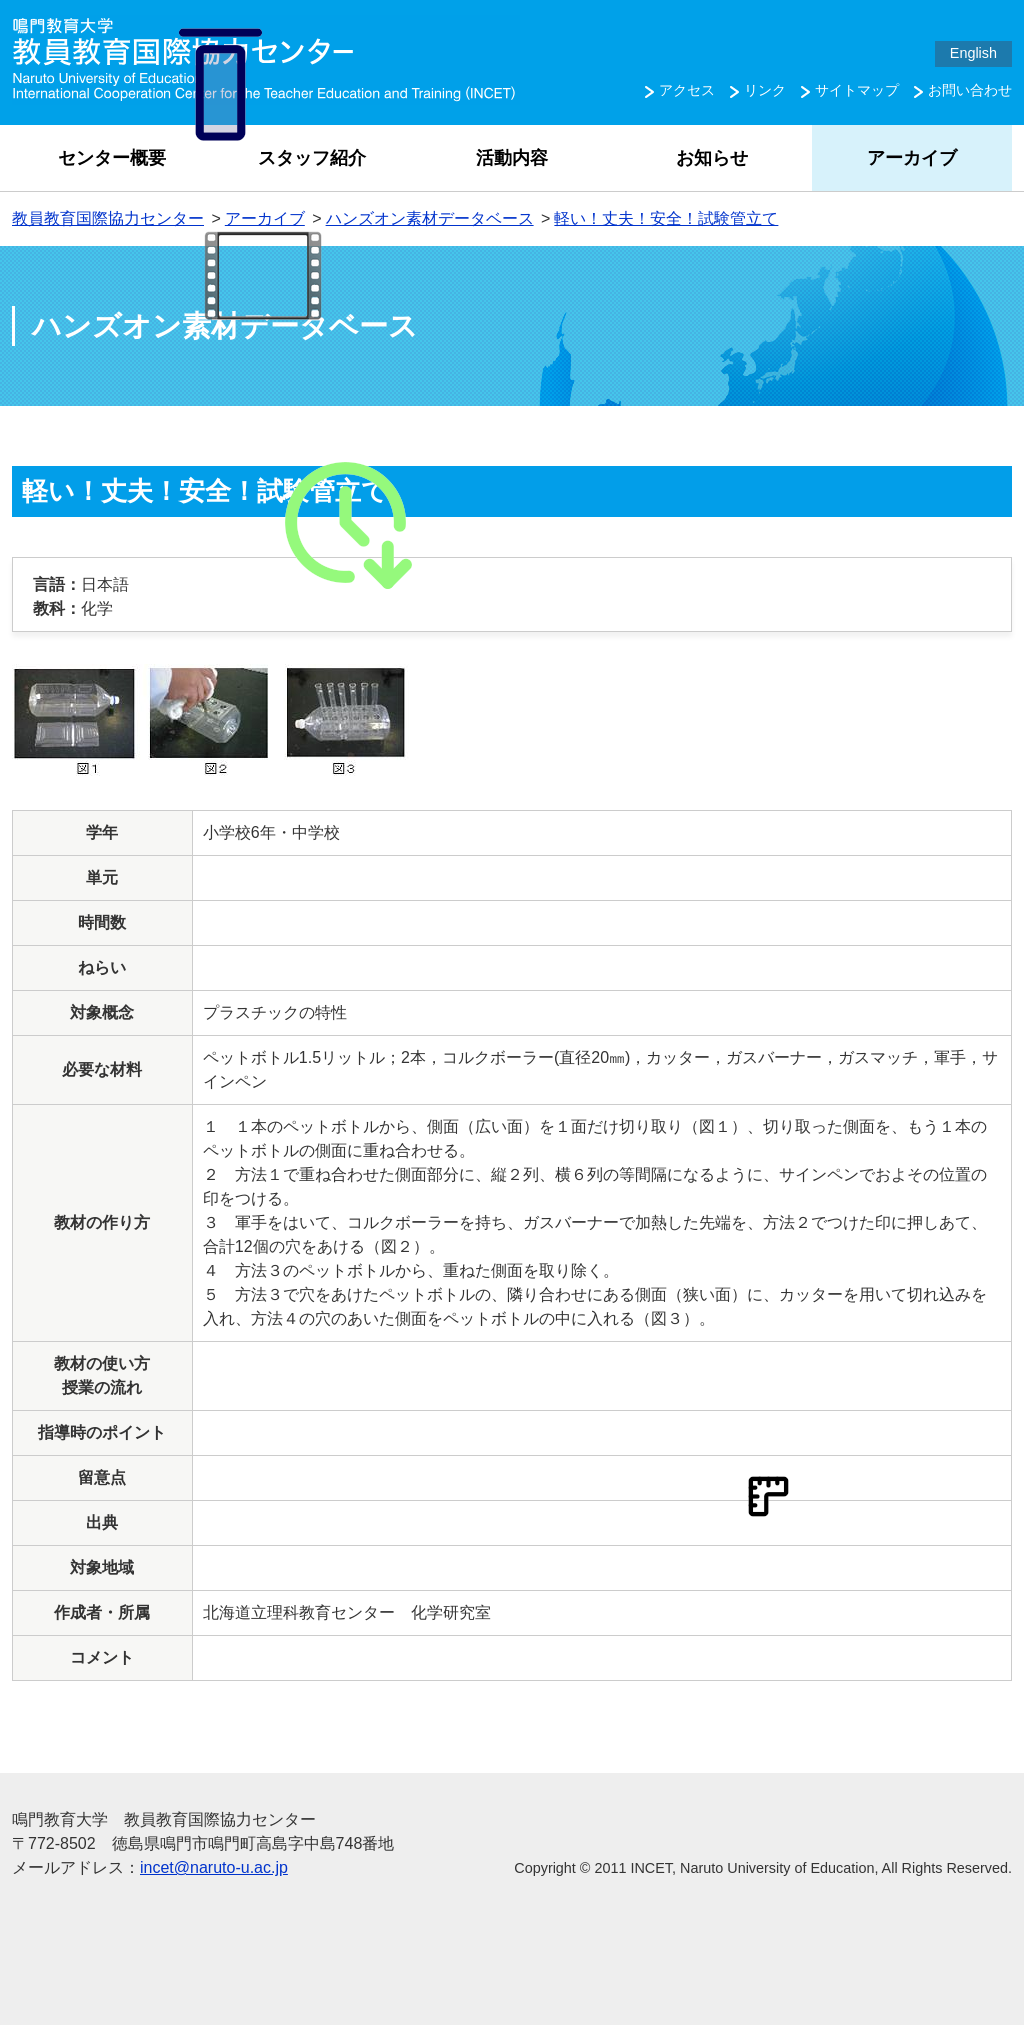  Describe the element at coordinates (220, 82) in the screenshot. I see `align element to top edge` at that location.